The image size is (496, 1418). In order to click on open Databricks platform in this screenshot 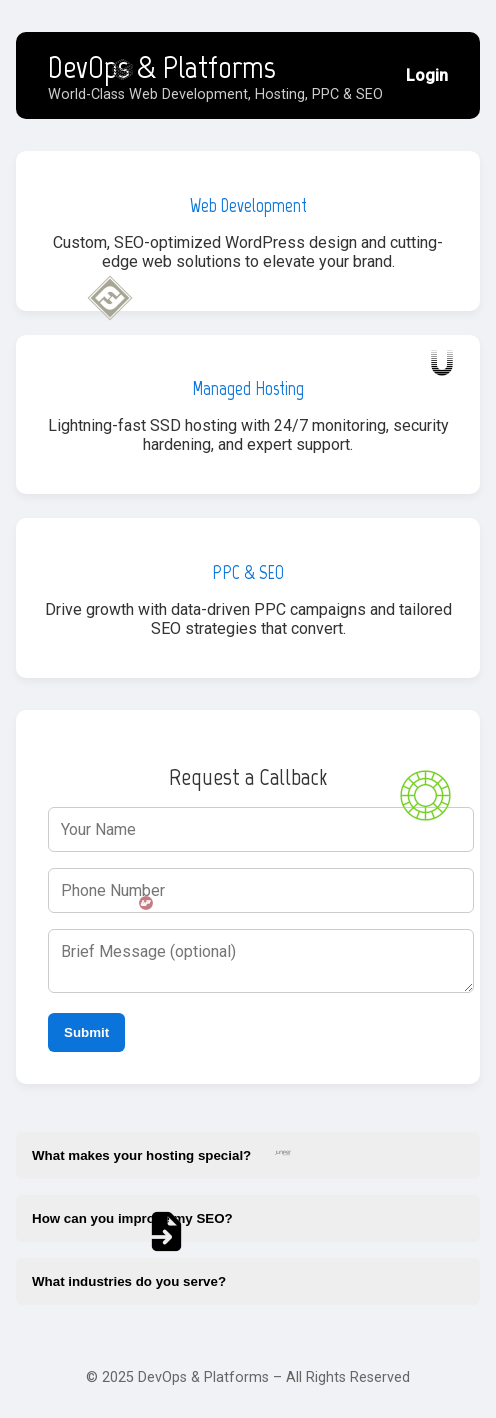, I will do `click(122, 69)`.